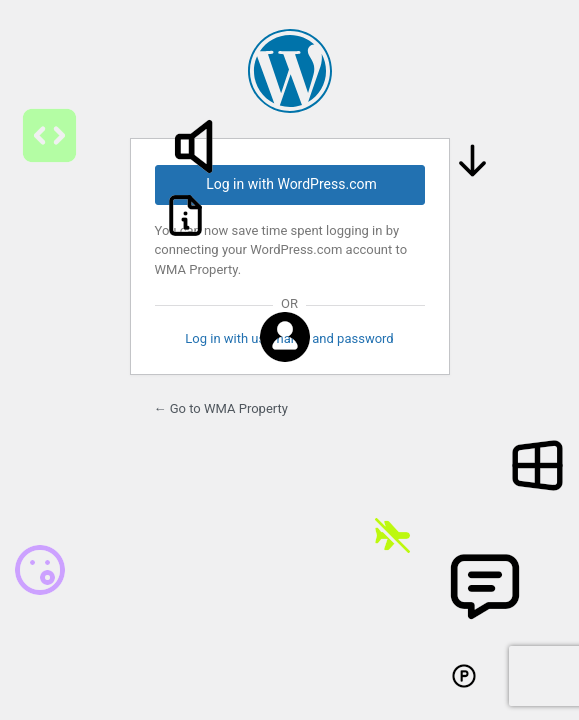  Describe the element at coordinates (392, 535) in the screenshot. I see `airplane mode is disabled` at that location.